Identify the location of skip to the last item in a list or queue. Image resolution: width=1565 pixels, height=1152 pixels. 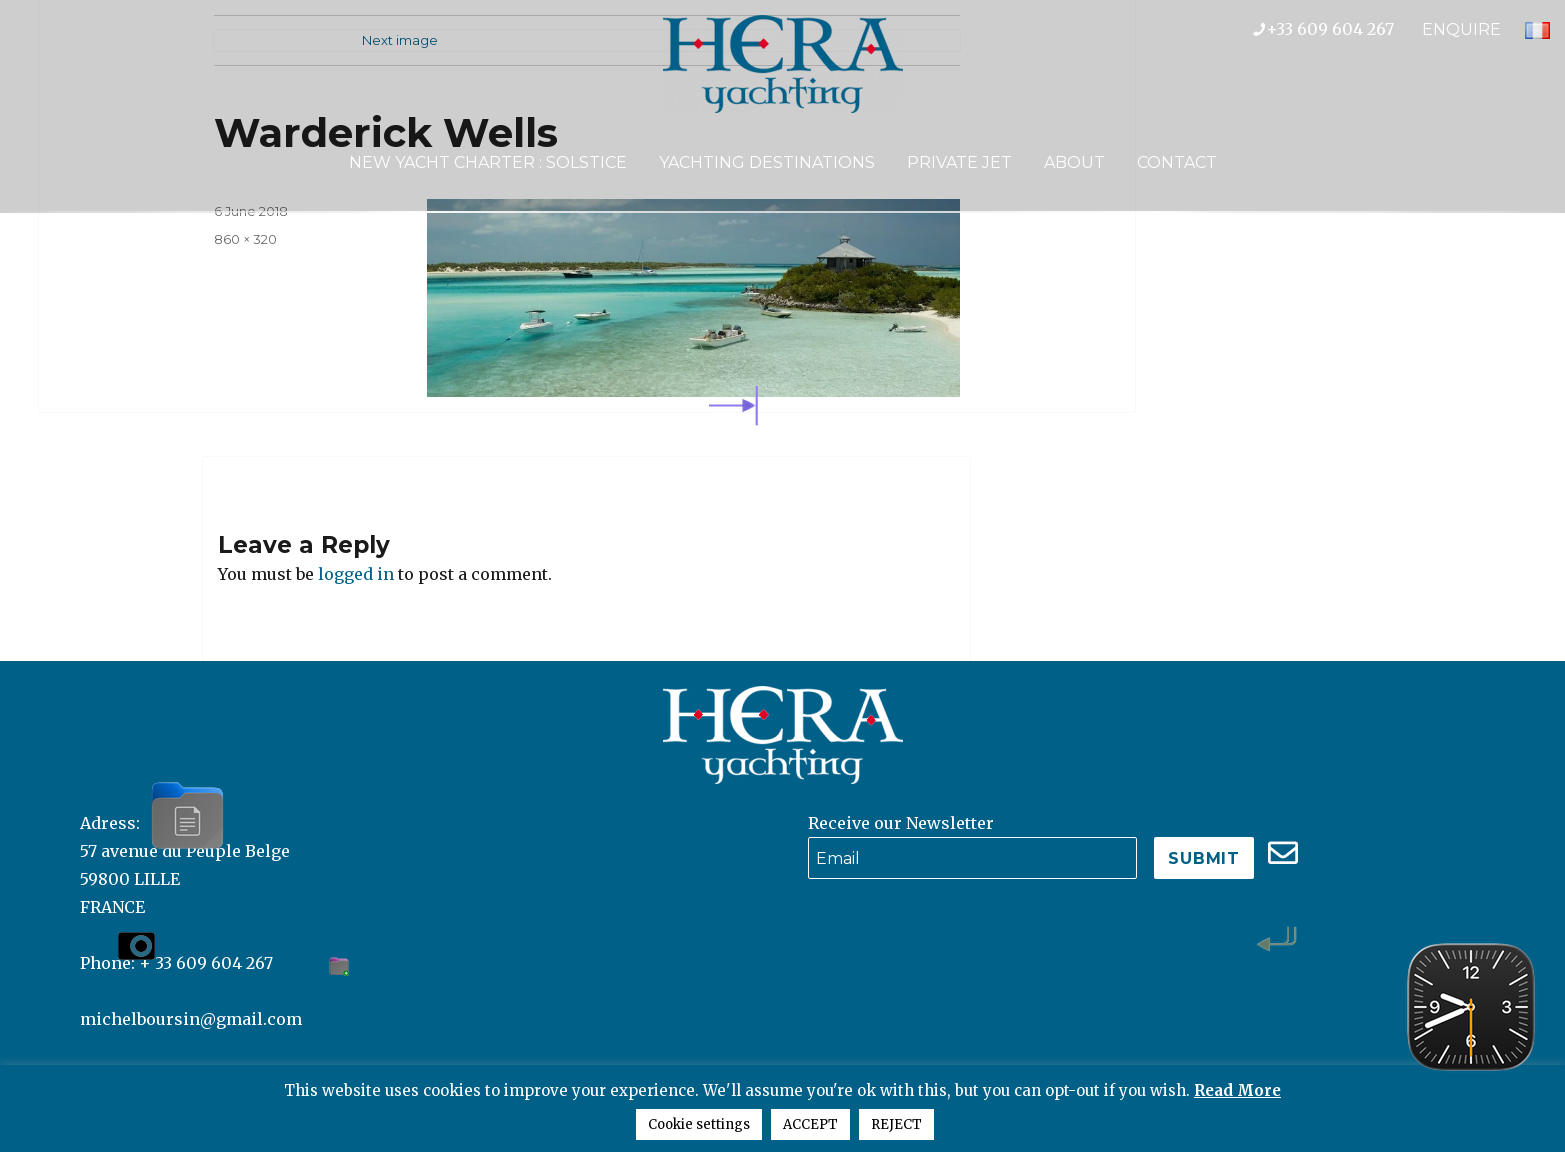
(733, 405).